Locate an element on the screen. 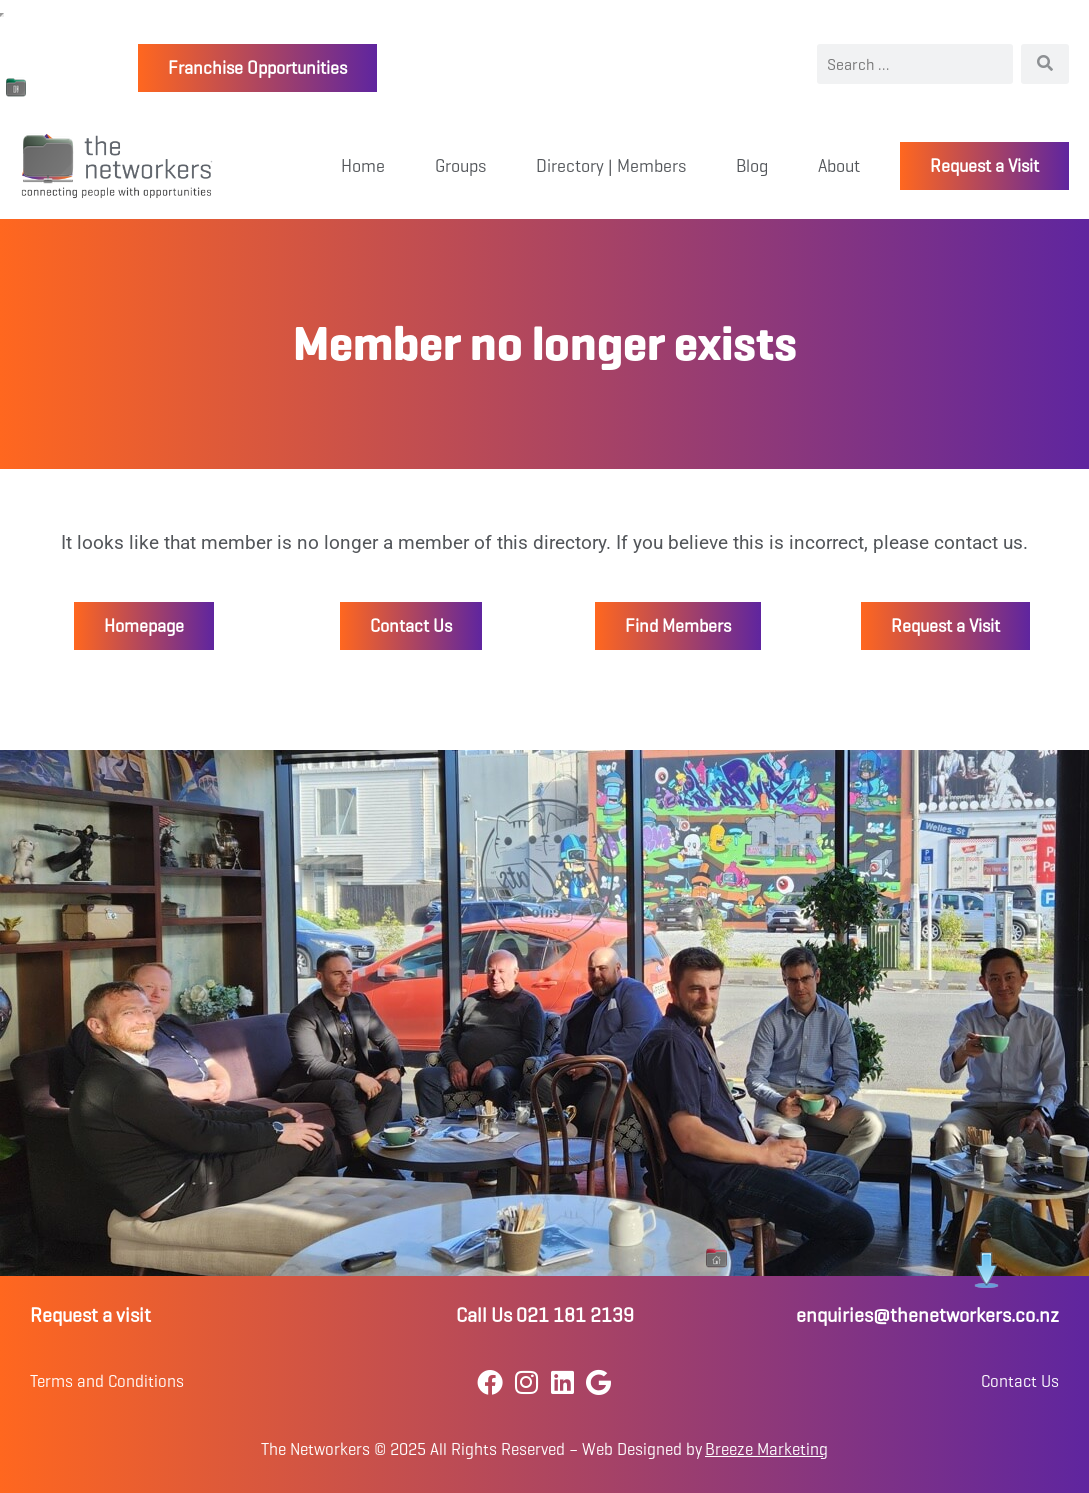 This screenshot has width=1089, height=1493. save file with a new name or location is located at coordinates (986, 1270).